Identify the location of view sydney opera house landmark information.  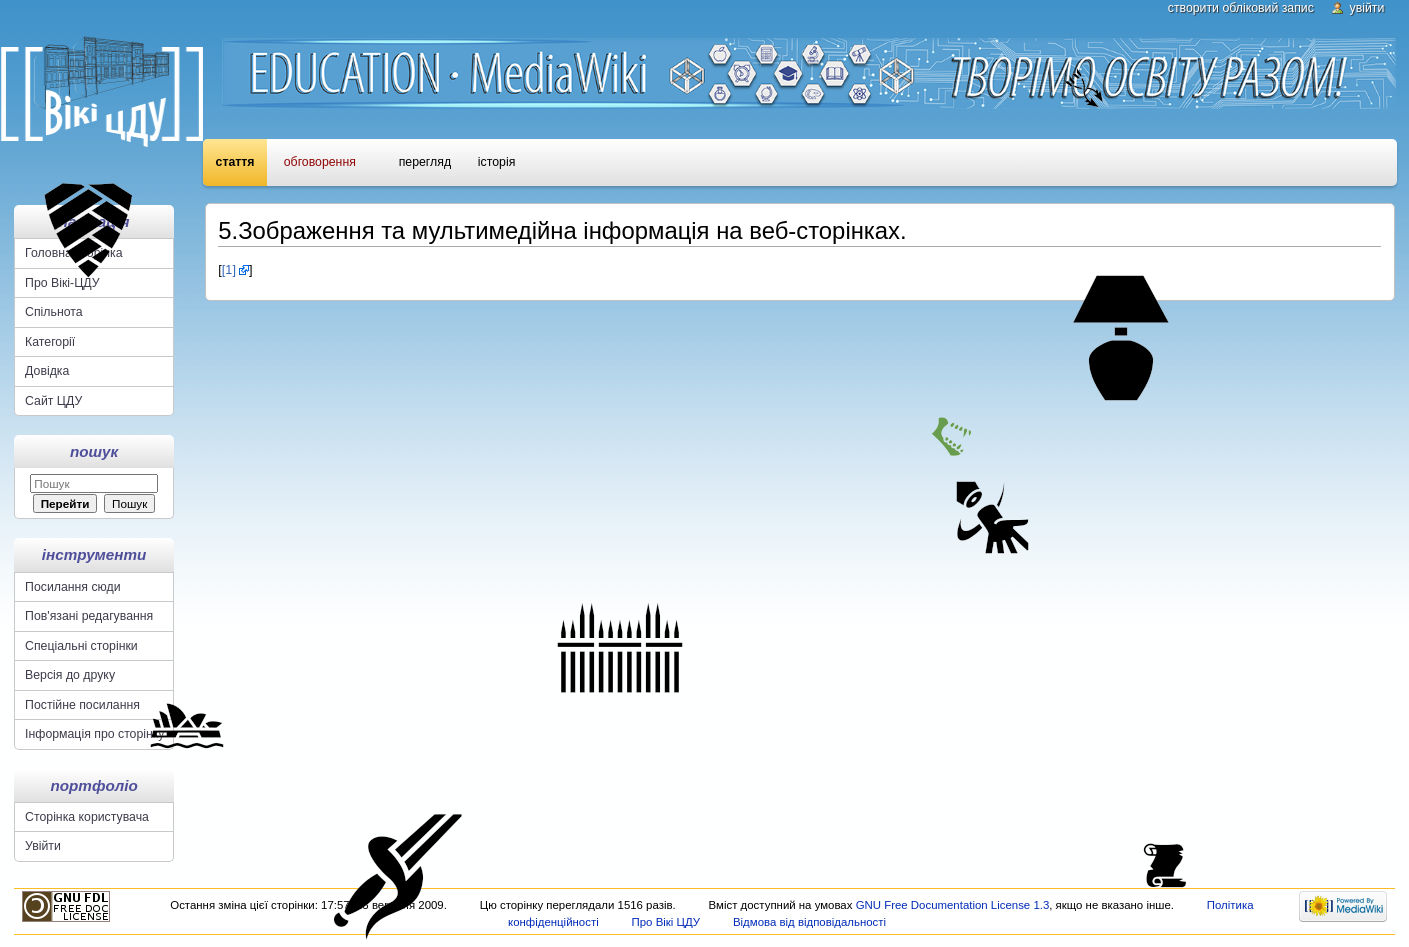
(187, 720).